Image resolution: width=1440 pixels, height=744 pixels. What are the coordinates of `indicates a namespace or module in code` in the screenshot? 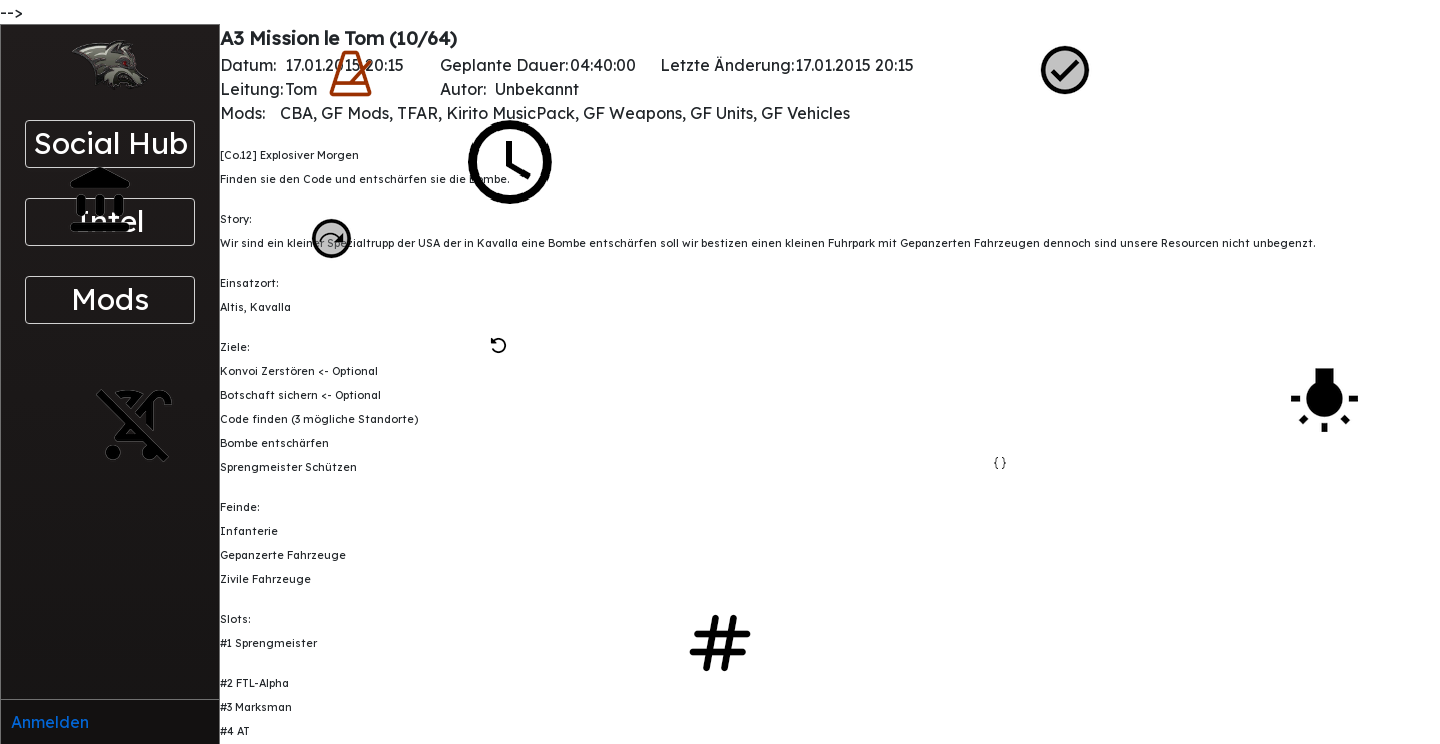 It's located at (1000, 463).